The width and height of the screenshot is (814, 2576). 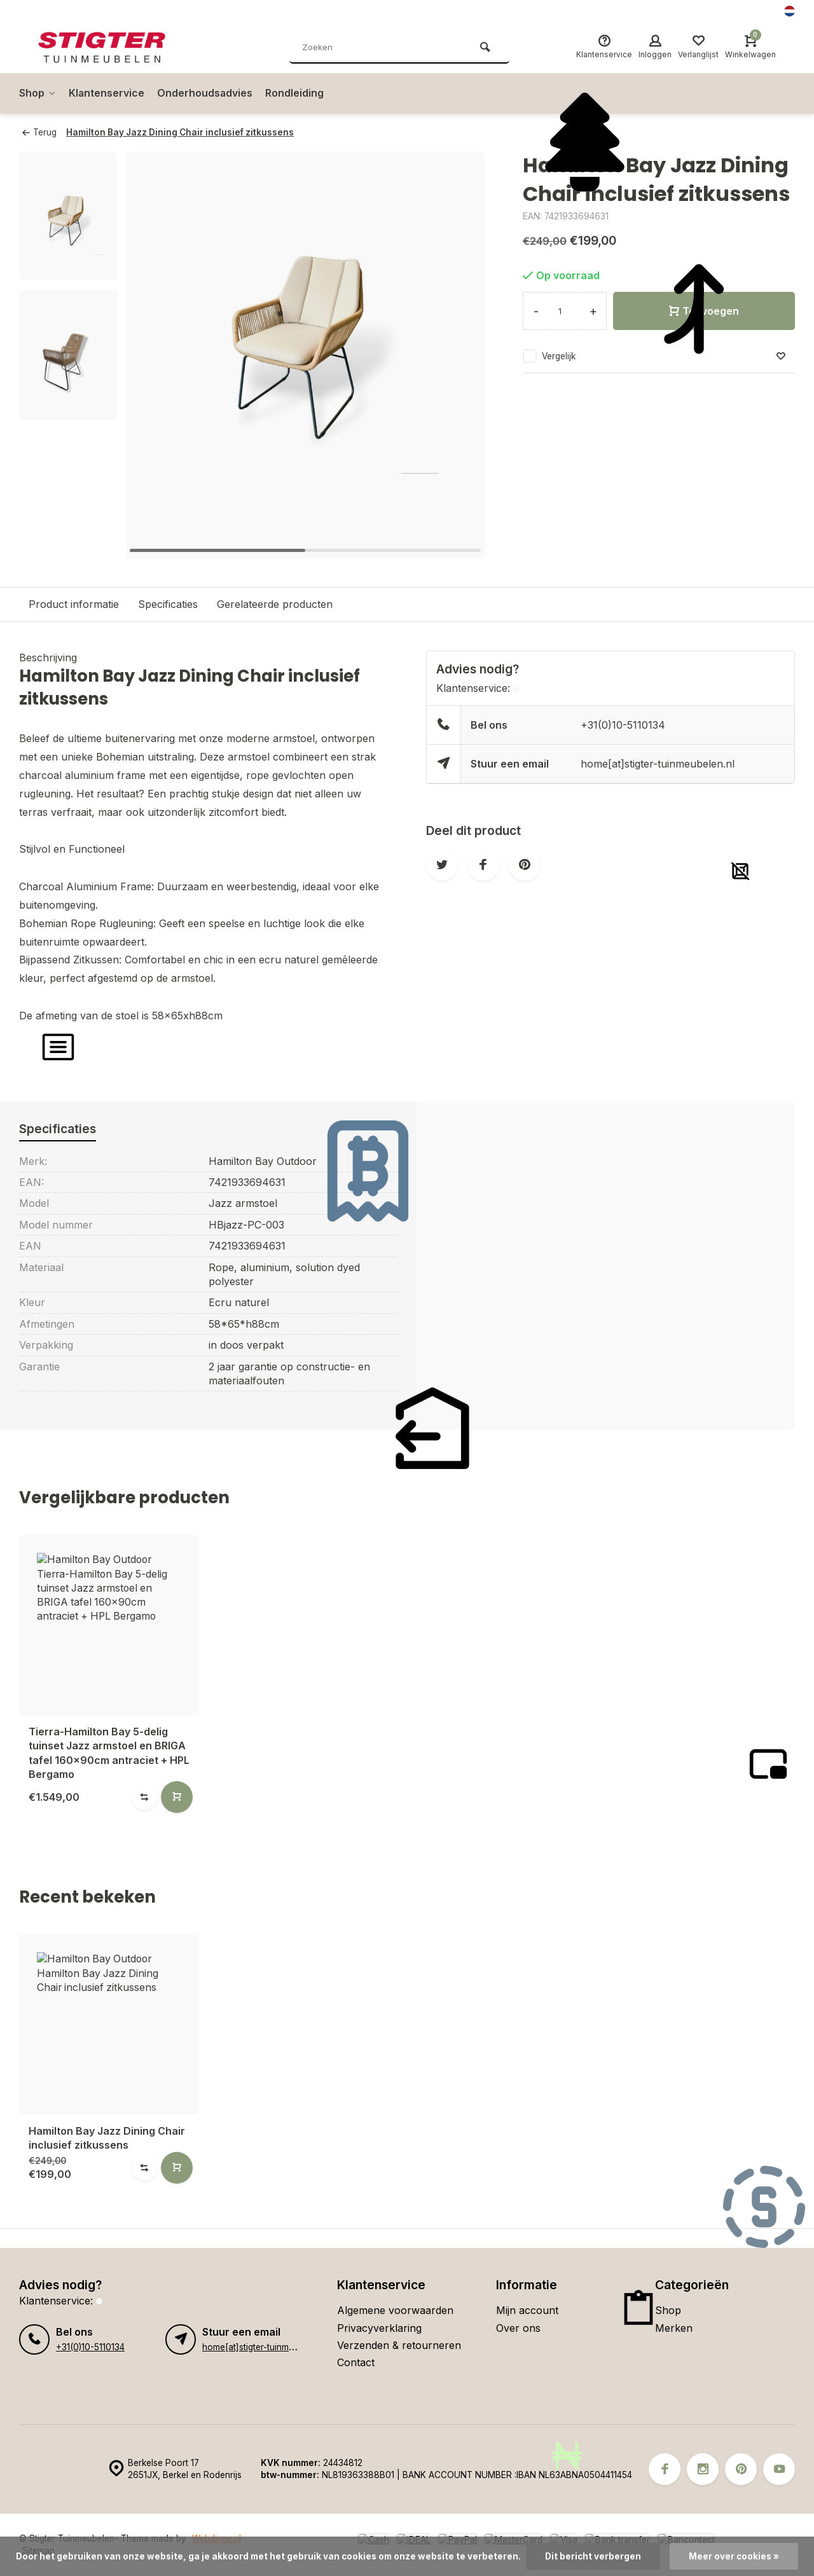 I want to click on indicates a pending or in-progress sync status, so click(x=764, y=2207).